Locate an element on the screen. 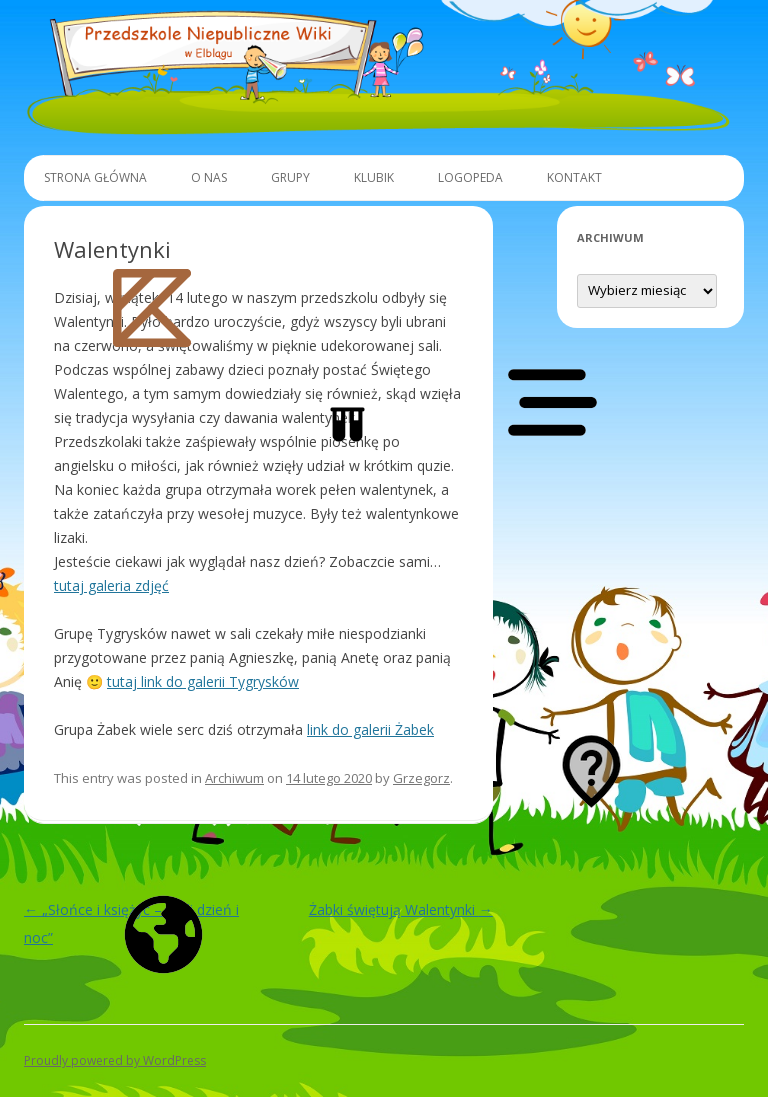 The image size is (768, 1097). open navigation menu is located at coordinates (552, 402).